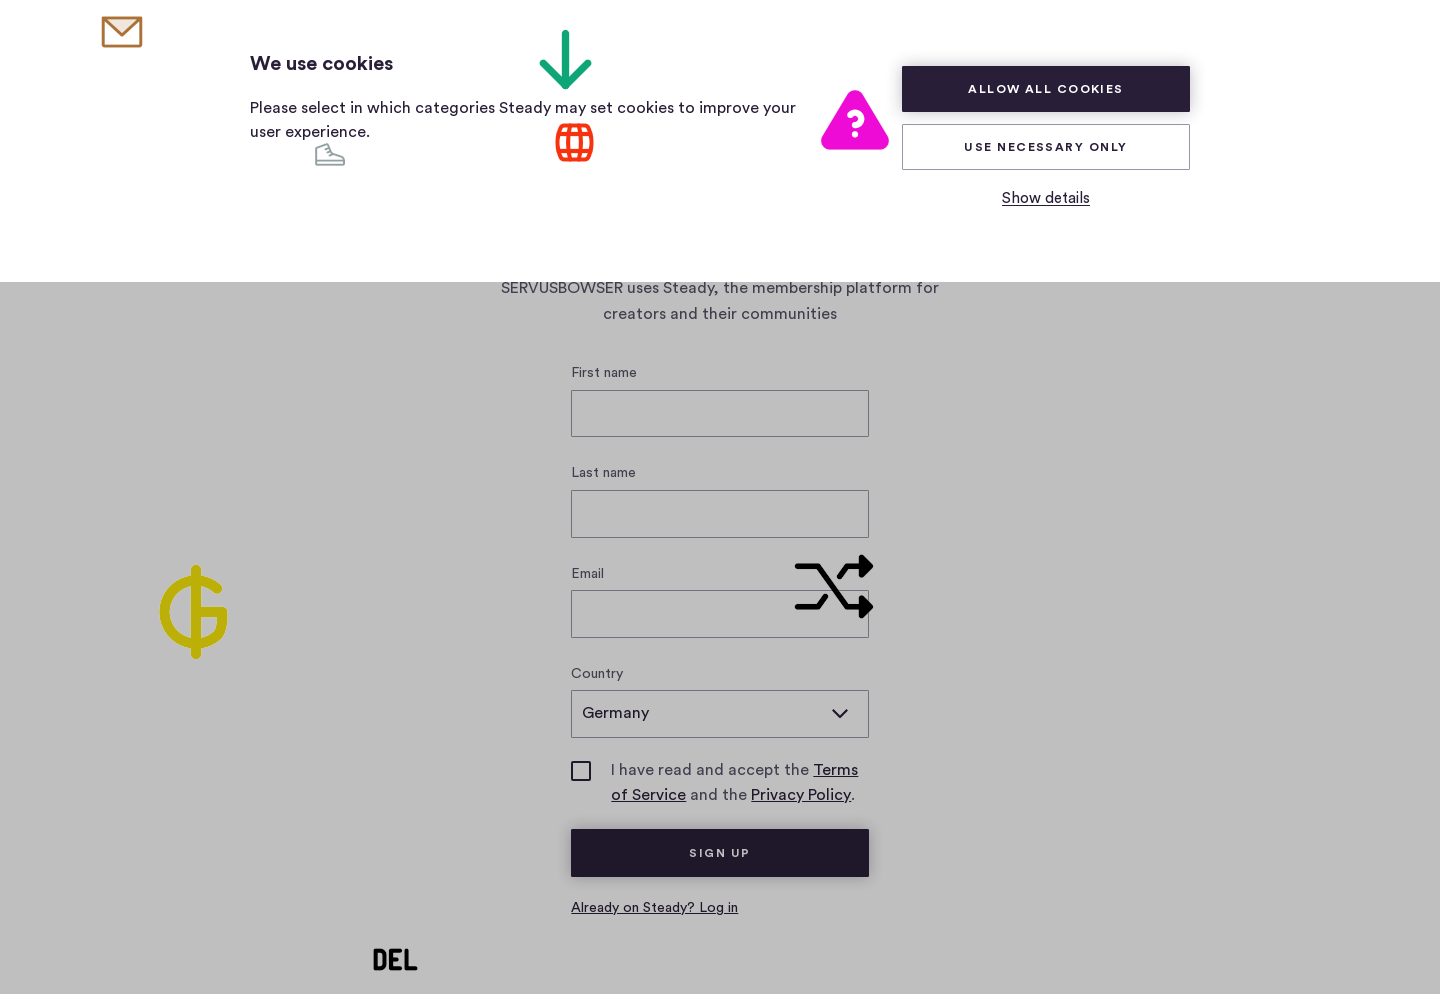 The width and height of the screenshot is (1440, 994). Describe the element at coordinates (122, 32) in the screenshot. I see `open your inbox or email` at that location.